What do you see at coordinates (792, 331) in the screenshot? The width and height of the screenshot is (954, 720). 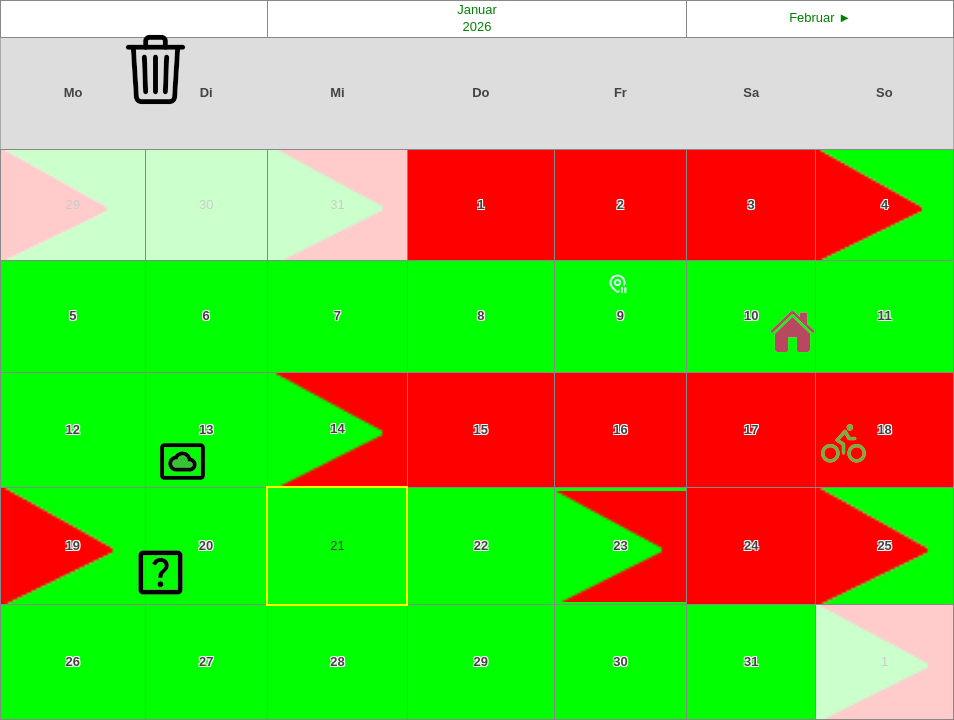 I see `navigate to the home screen` at bounding box center [792, 331].